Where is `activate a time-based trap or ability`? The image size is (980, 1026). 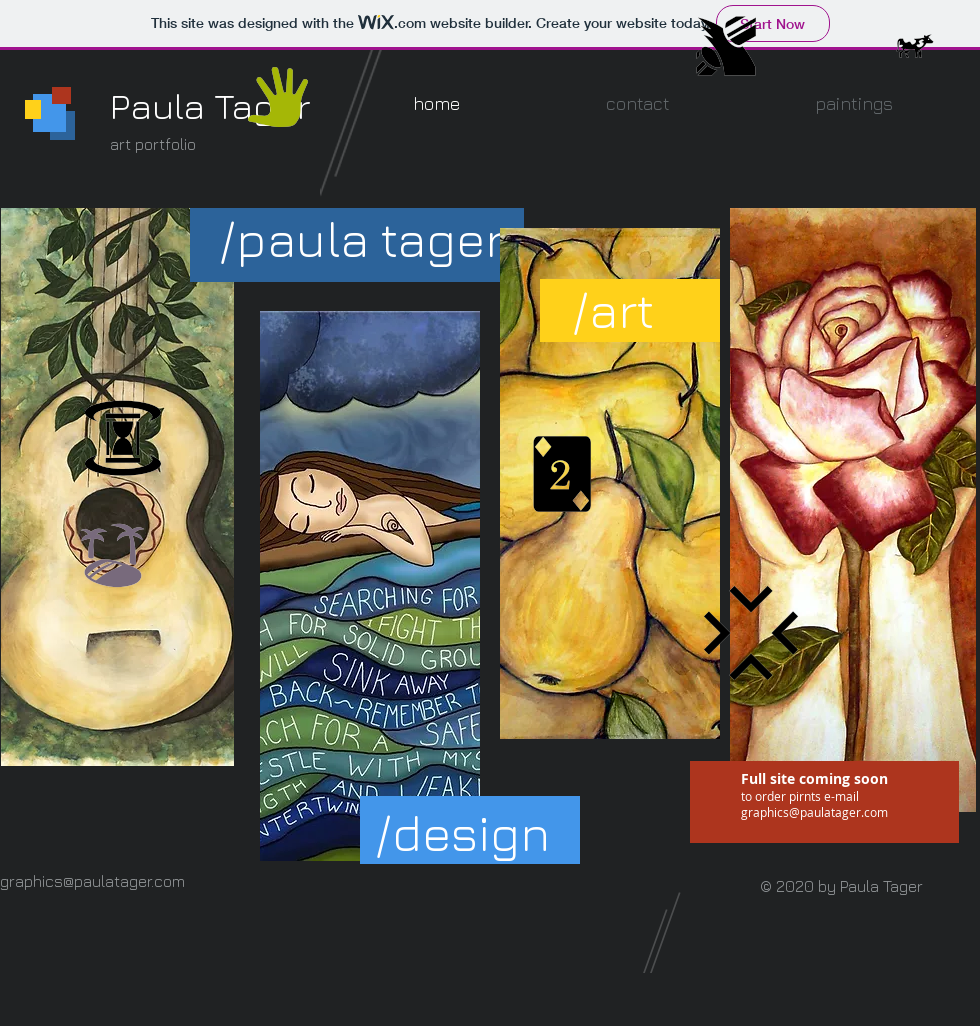
activate a time-based trap or ability is located at coordinates (123, 438).